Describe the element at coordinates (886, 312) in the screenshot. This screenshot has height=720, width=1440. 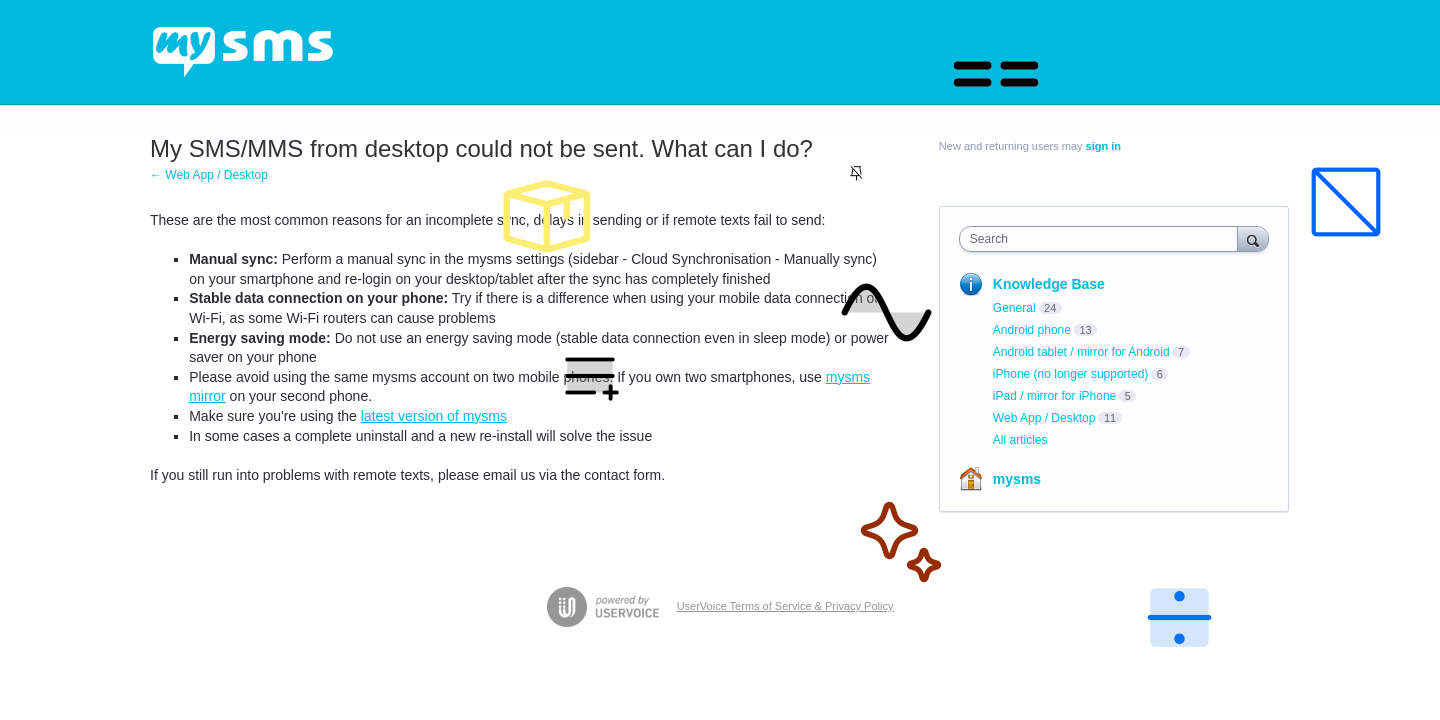
I see `adjust audio or sound wave settings` at that location.